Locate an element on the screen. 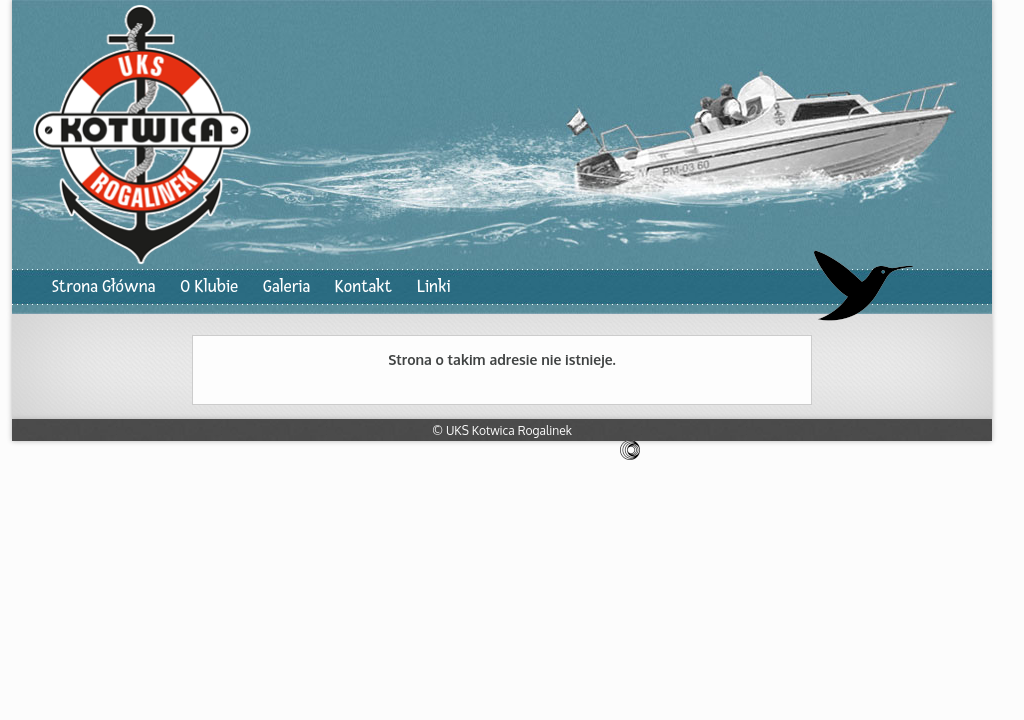 This screenshot has width=1024, height=720. open photobucket app is located at coordinates (630, 450).